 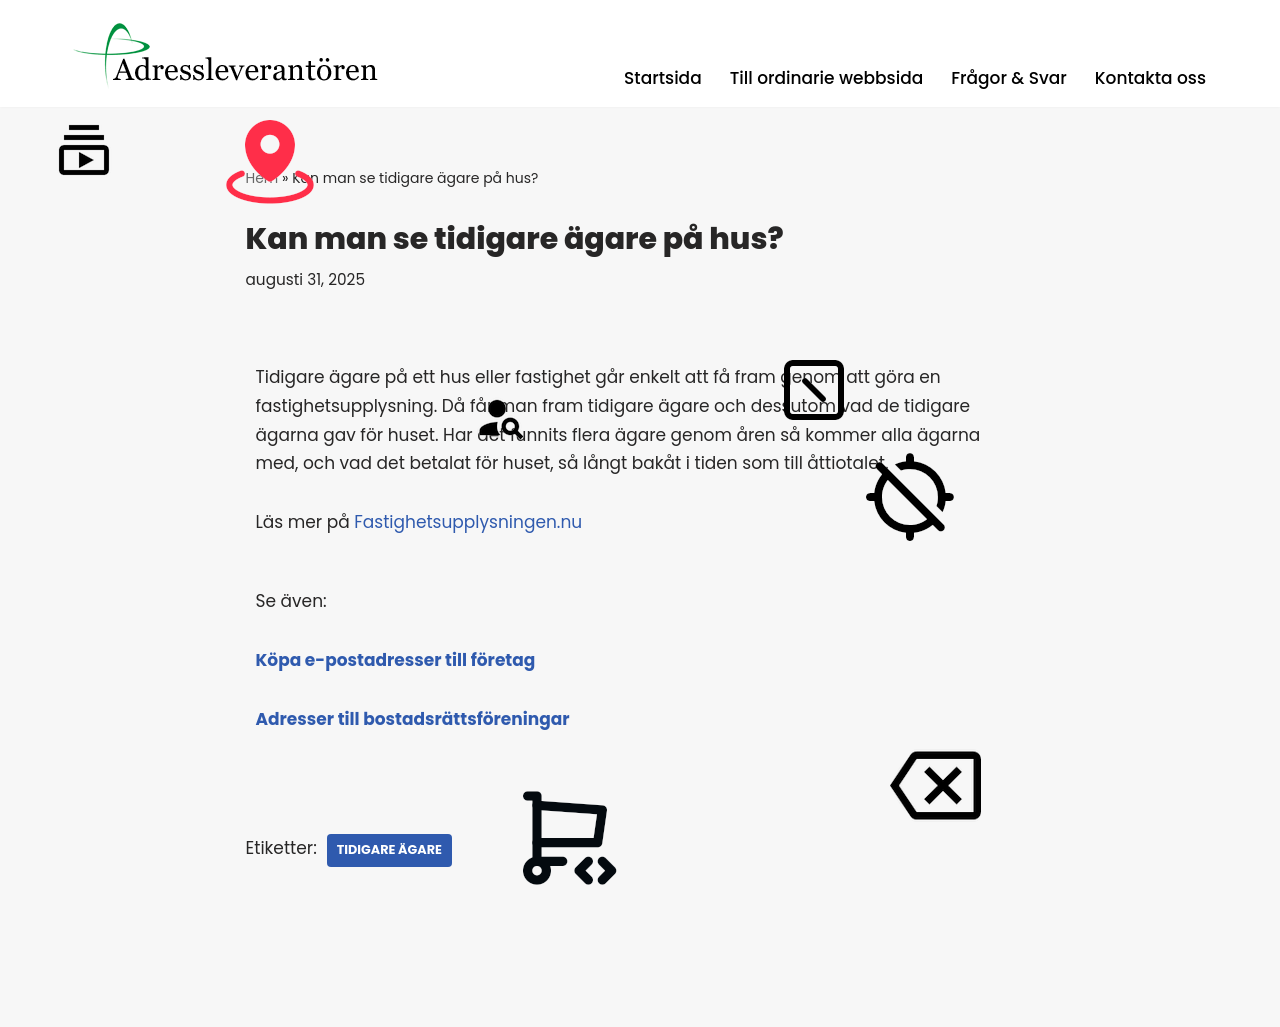 I want to click on search for a user or contact, so click(x=501, y=417).